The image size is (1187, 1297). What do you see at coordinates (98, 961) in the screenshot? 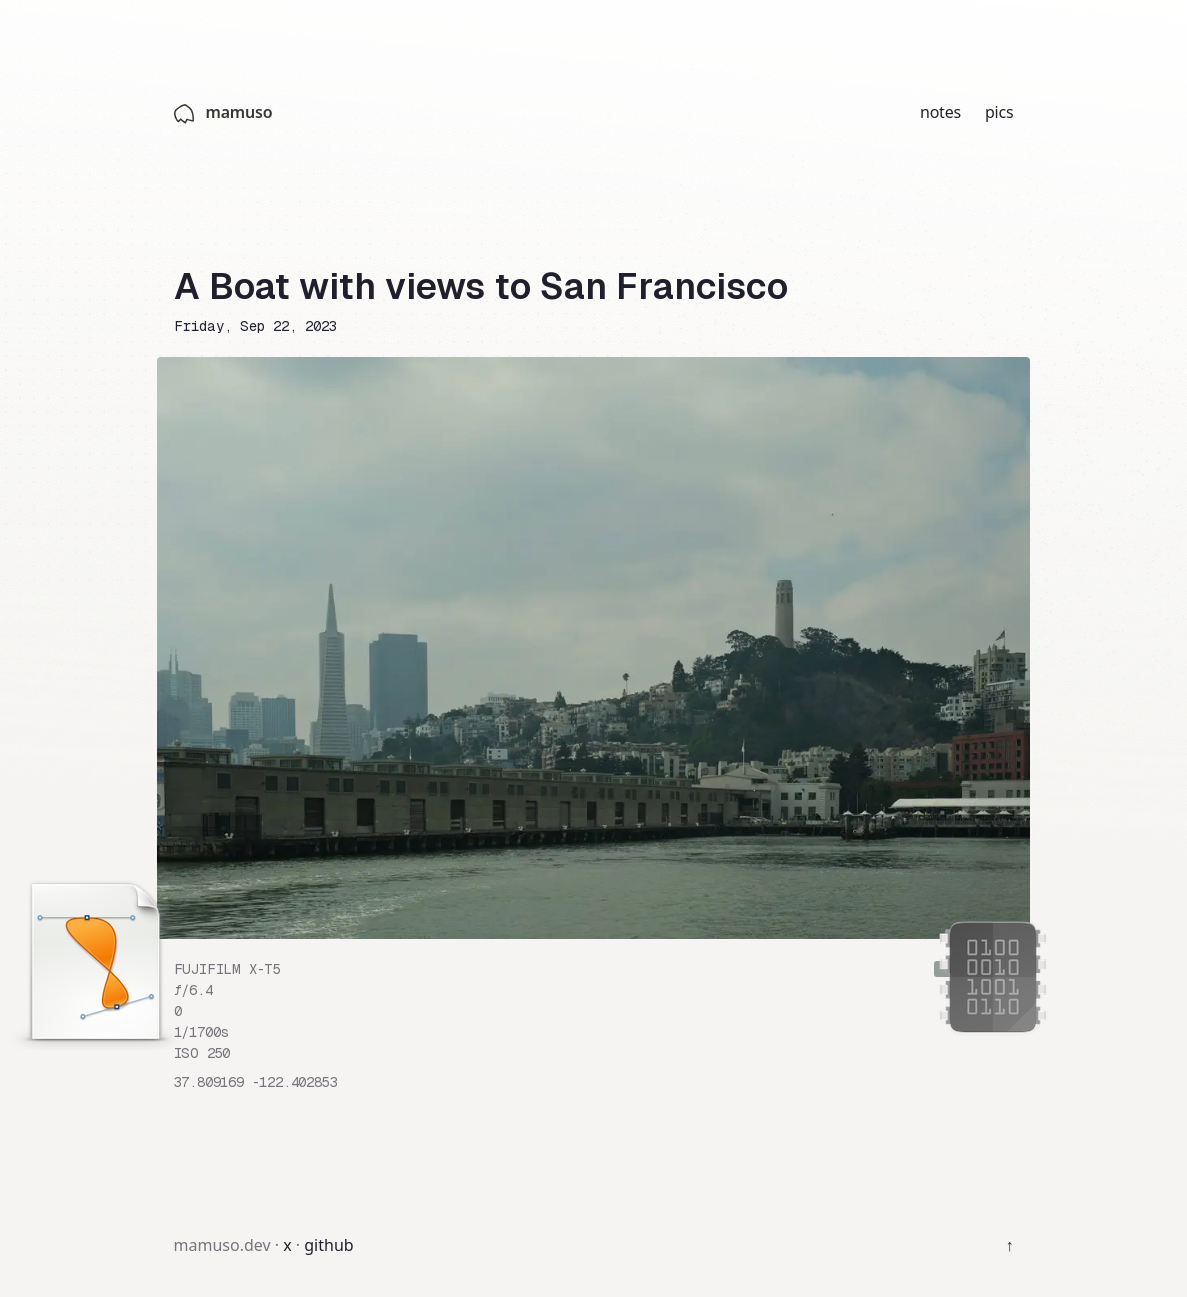
I see `open a vector drawing or illustration file` at bounding box center [98, 961].